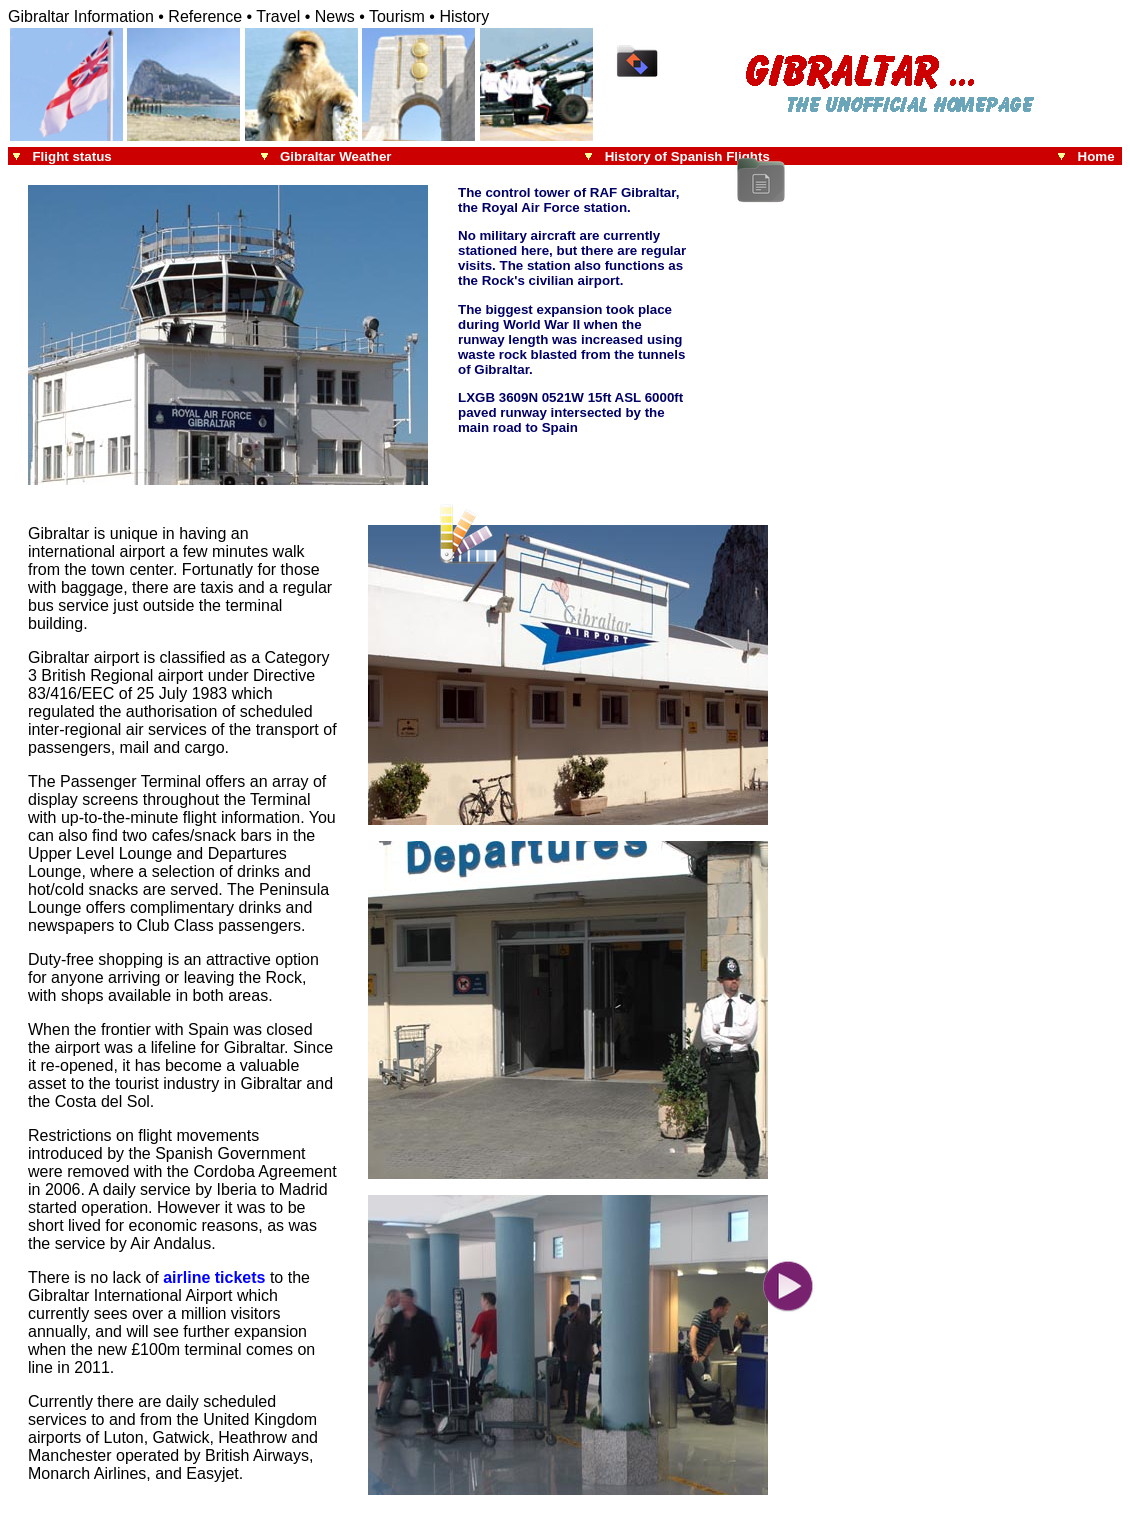  Describe the element at coordinates (761, 180) in the screenshot. I see `open your documents folder` at that location.